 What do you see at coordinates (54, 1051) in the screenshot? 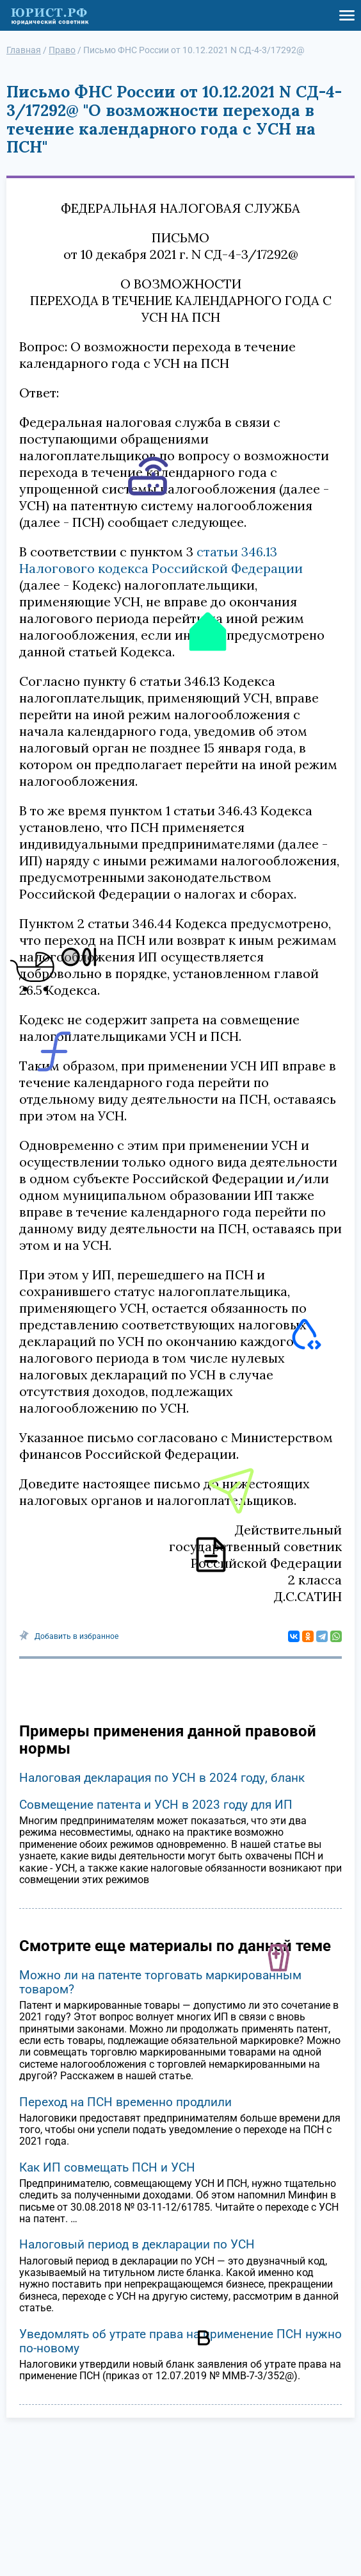
I see `access function or formula editor` at bounding box center [54, 1051].